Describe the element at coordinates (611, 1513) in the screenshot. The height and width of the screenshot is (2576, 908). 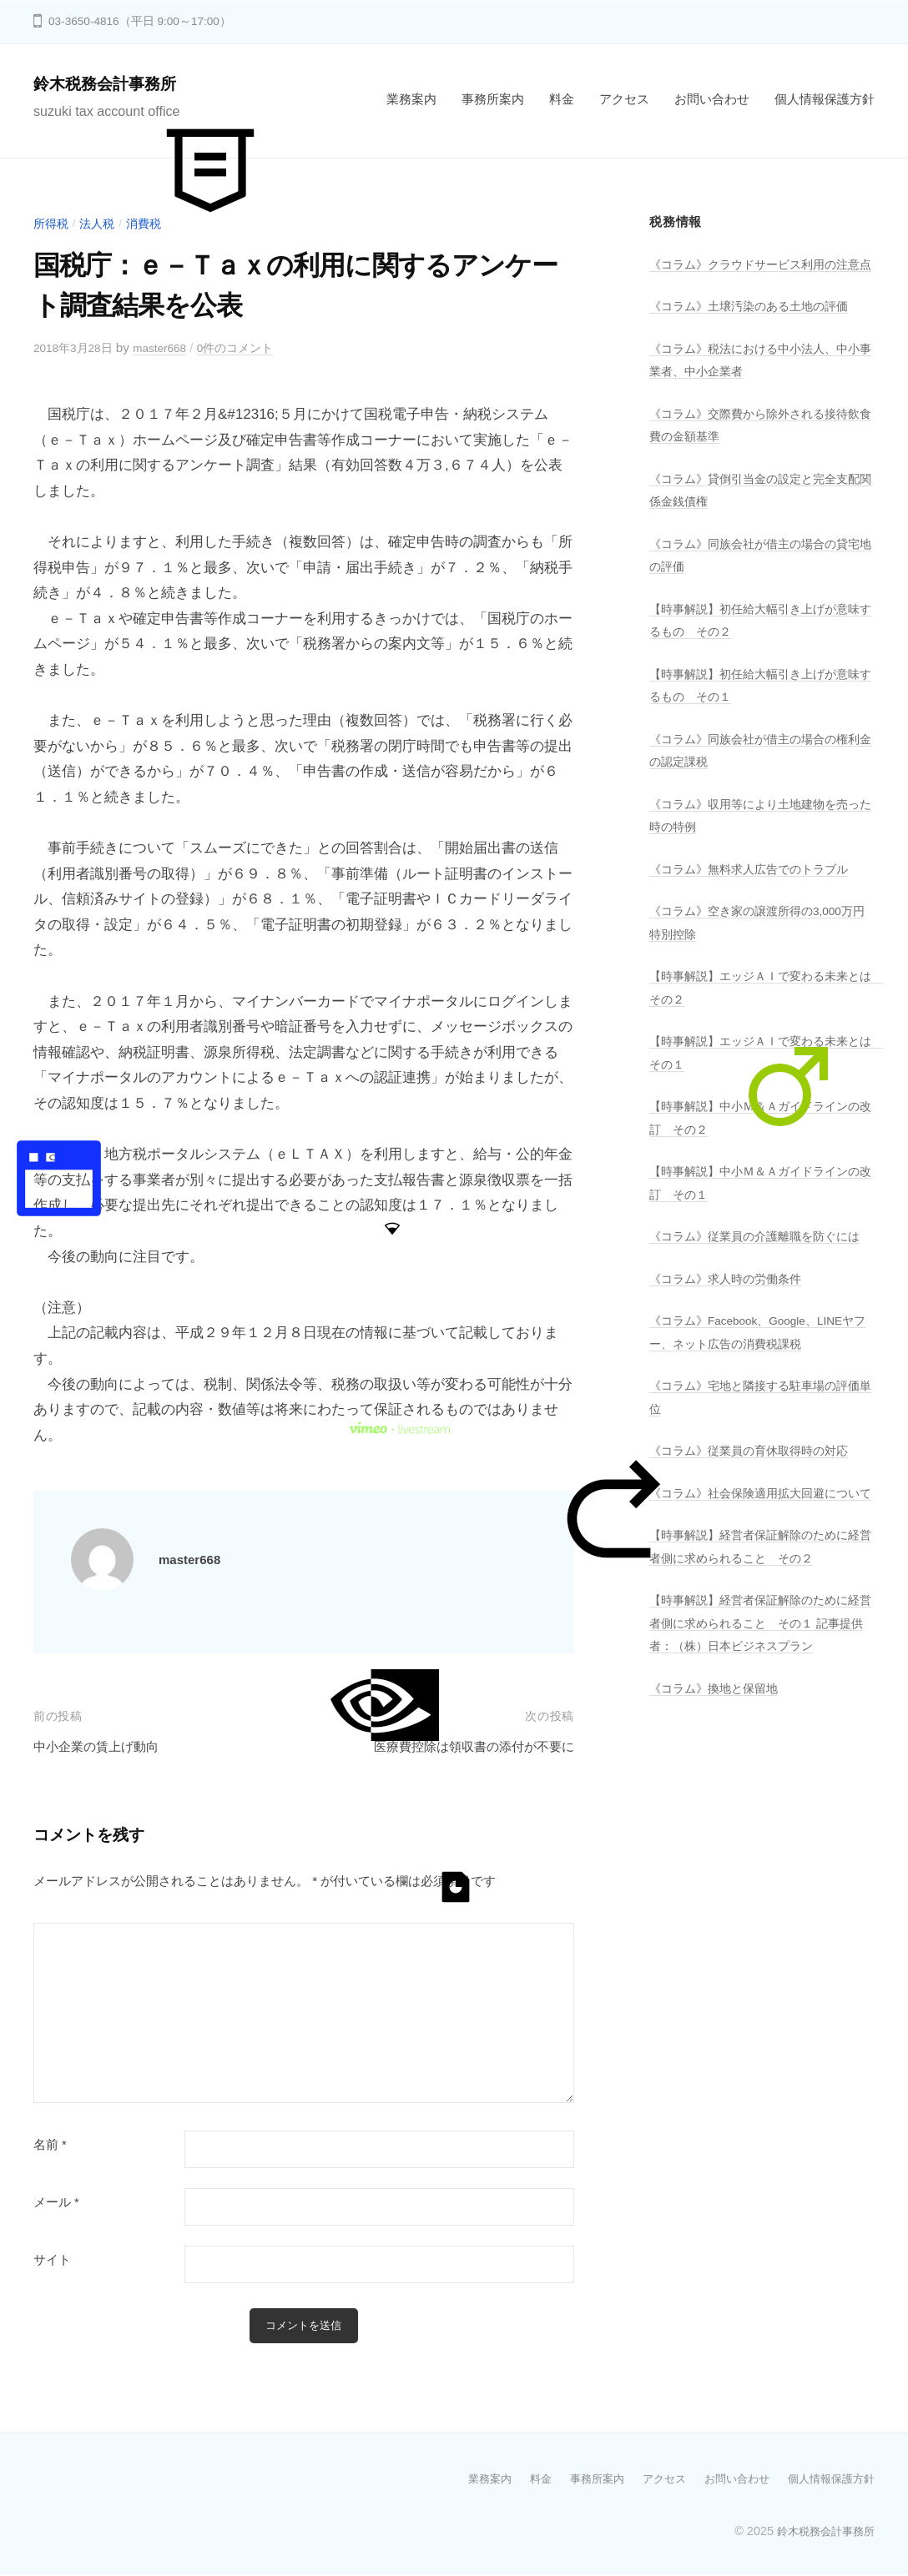
I see `redo last action` at that location.